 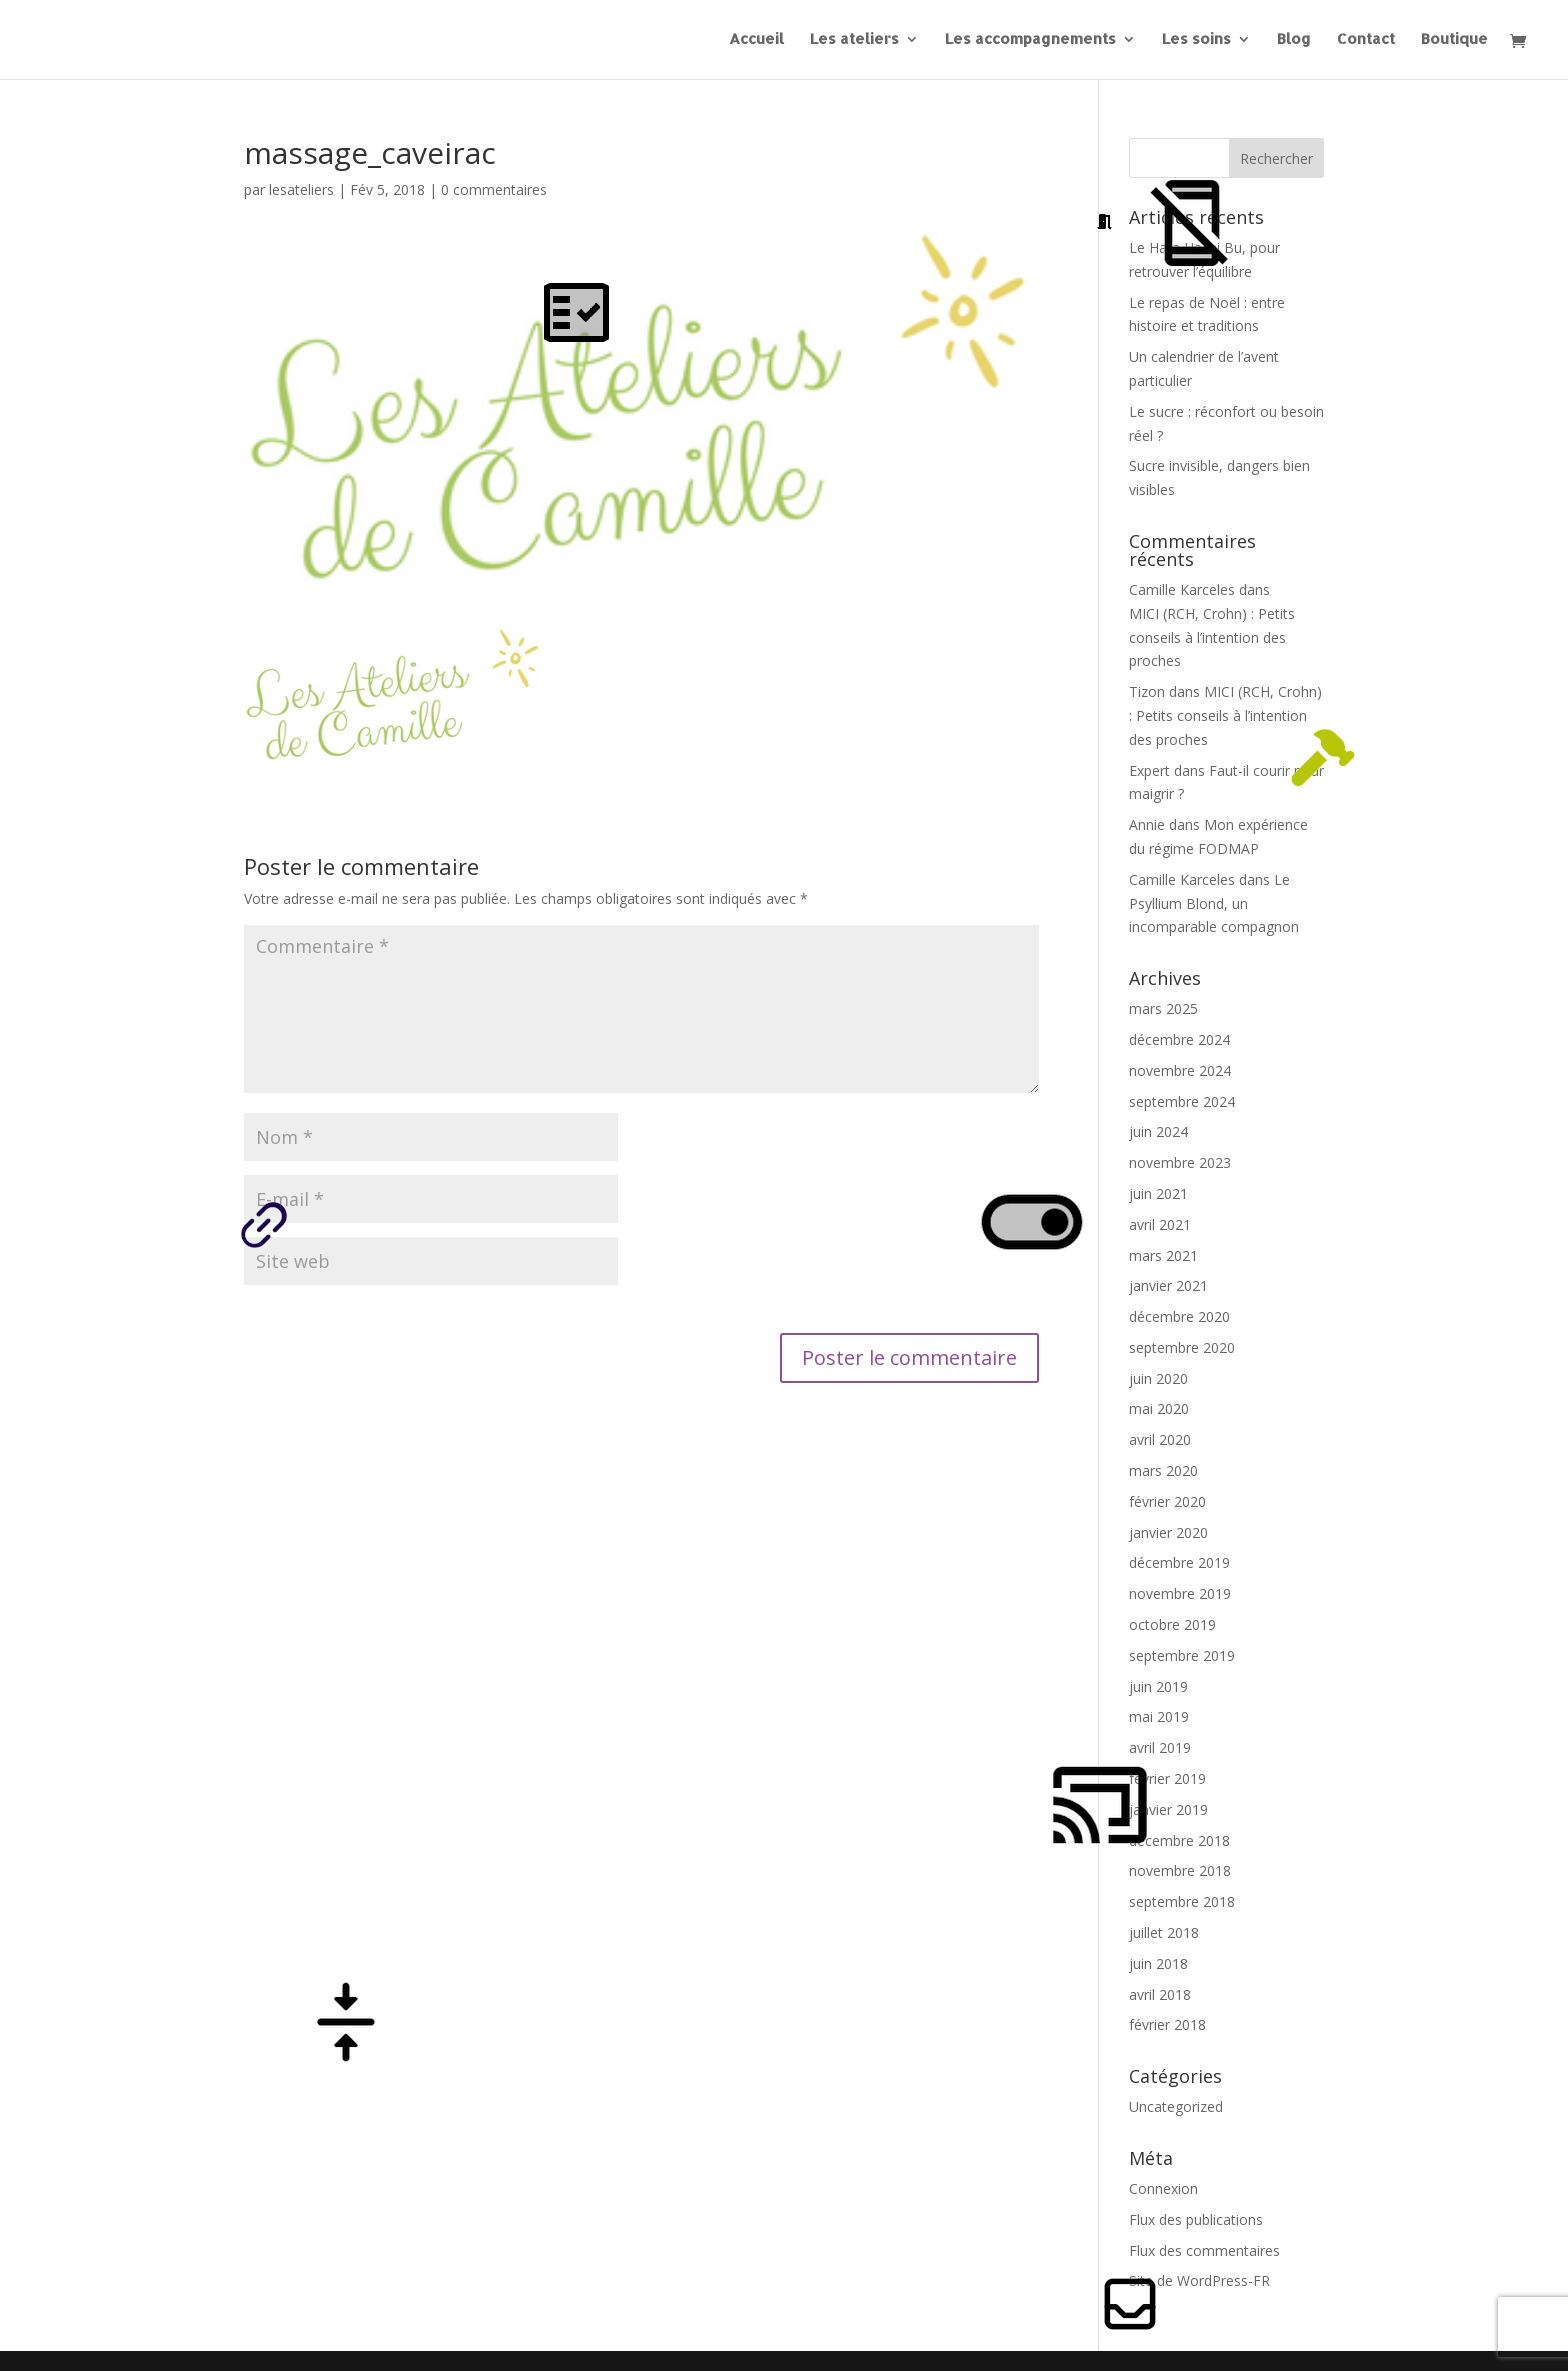 I want to click on indicates active casting connection to a device, so click(x=1100, y=1805).